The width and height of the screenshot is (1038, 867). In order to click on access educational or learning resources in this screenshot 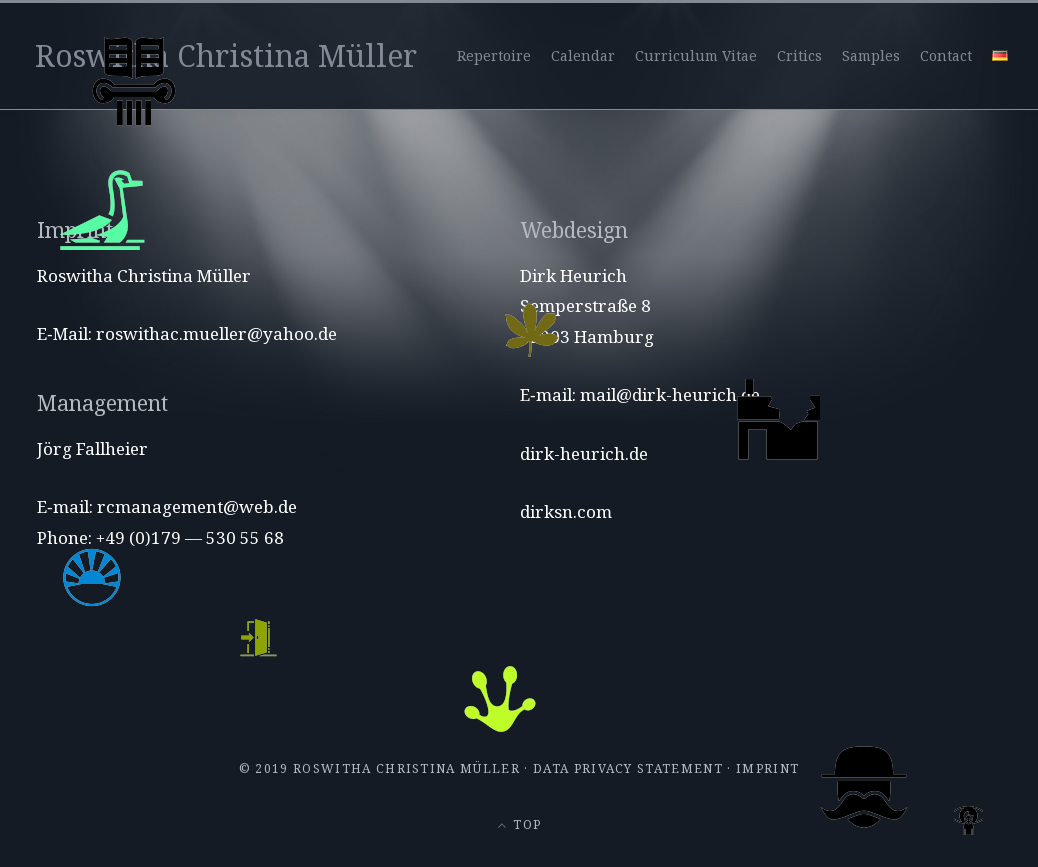, I will do `click(134, 80)`.